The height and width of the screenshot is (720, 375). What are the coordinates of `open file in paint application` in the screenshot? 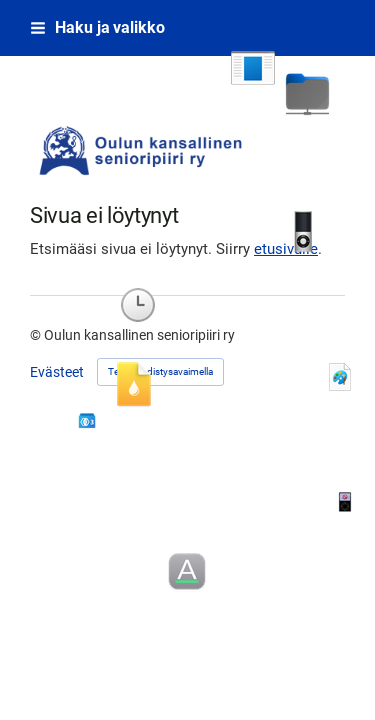 It's located at (340, 377).